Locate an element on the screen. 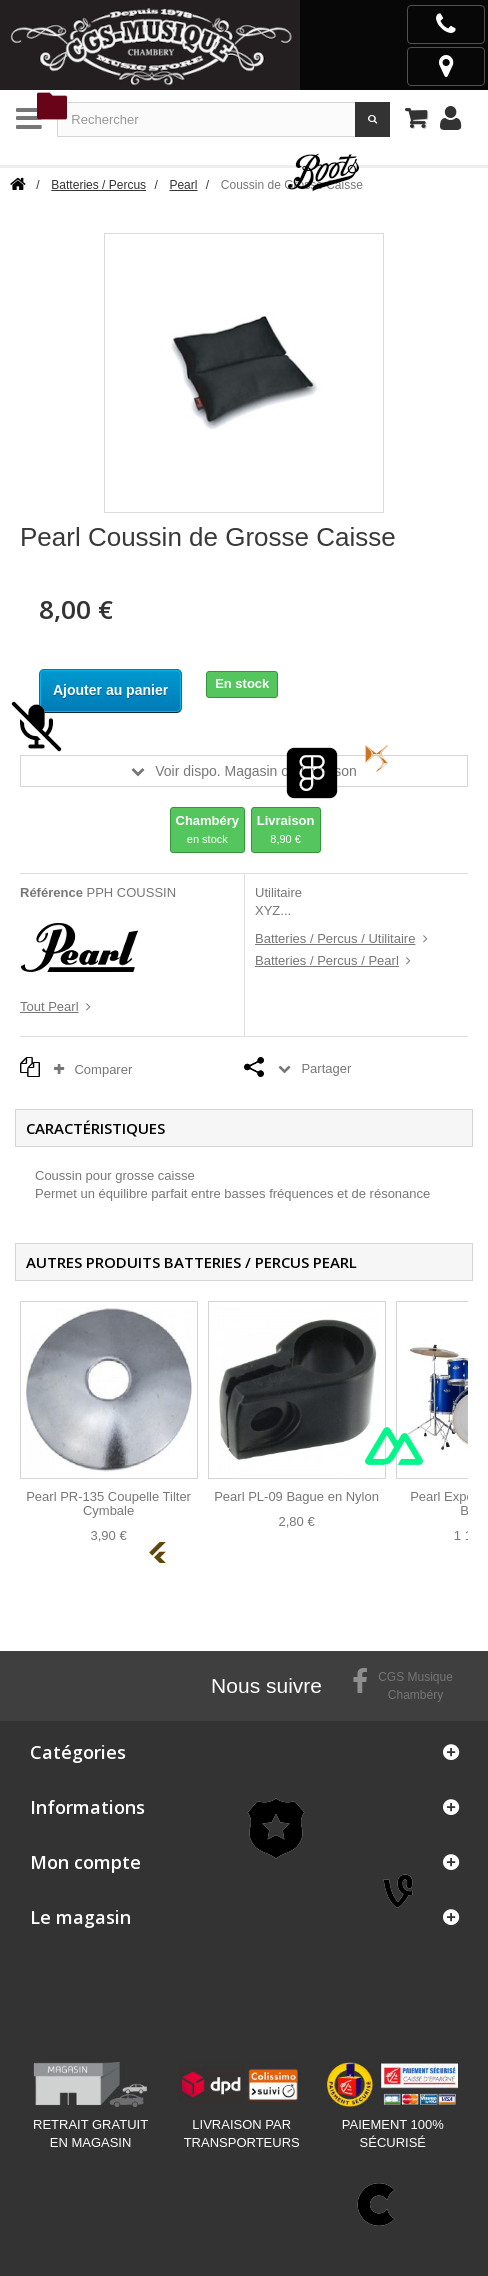 The image size is (488, 2276). vine app logo is located at coordinates (398, 1891).